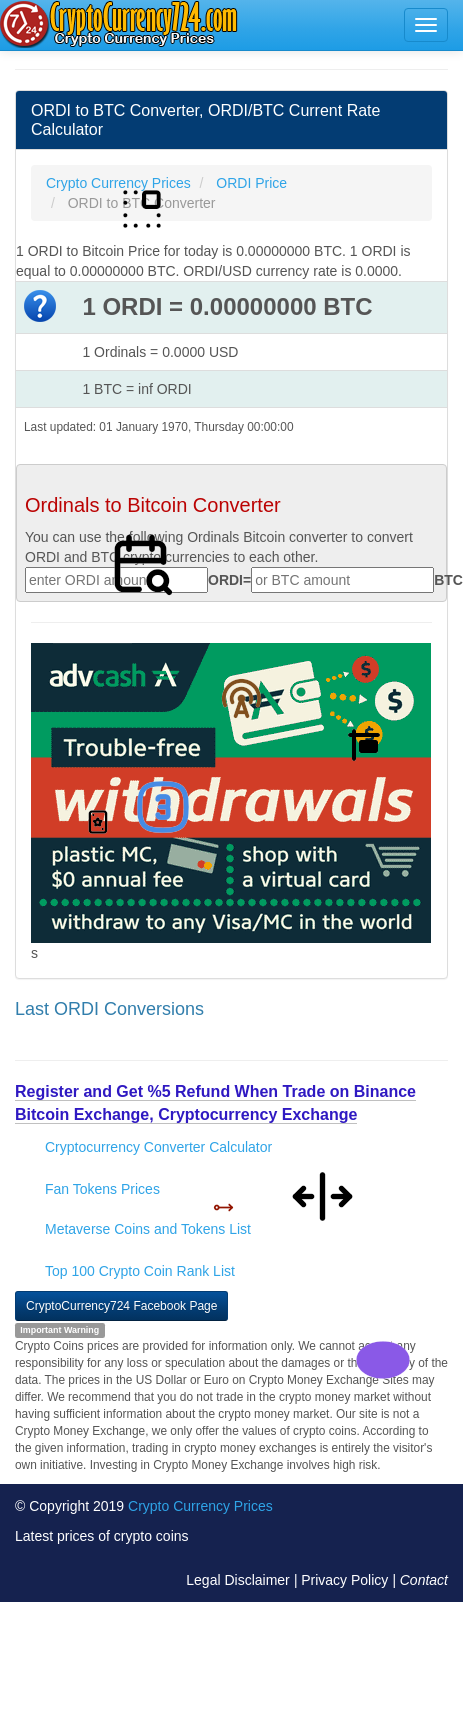 The image size is (463, 1733). What do you see at coordinates (223, 1207) in the screenshot?
I see `proceed to the next step` at bounding box center [223, 1207].